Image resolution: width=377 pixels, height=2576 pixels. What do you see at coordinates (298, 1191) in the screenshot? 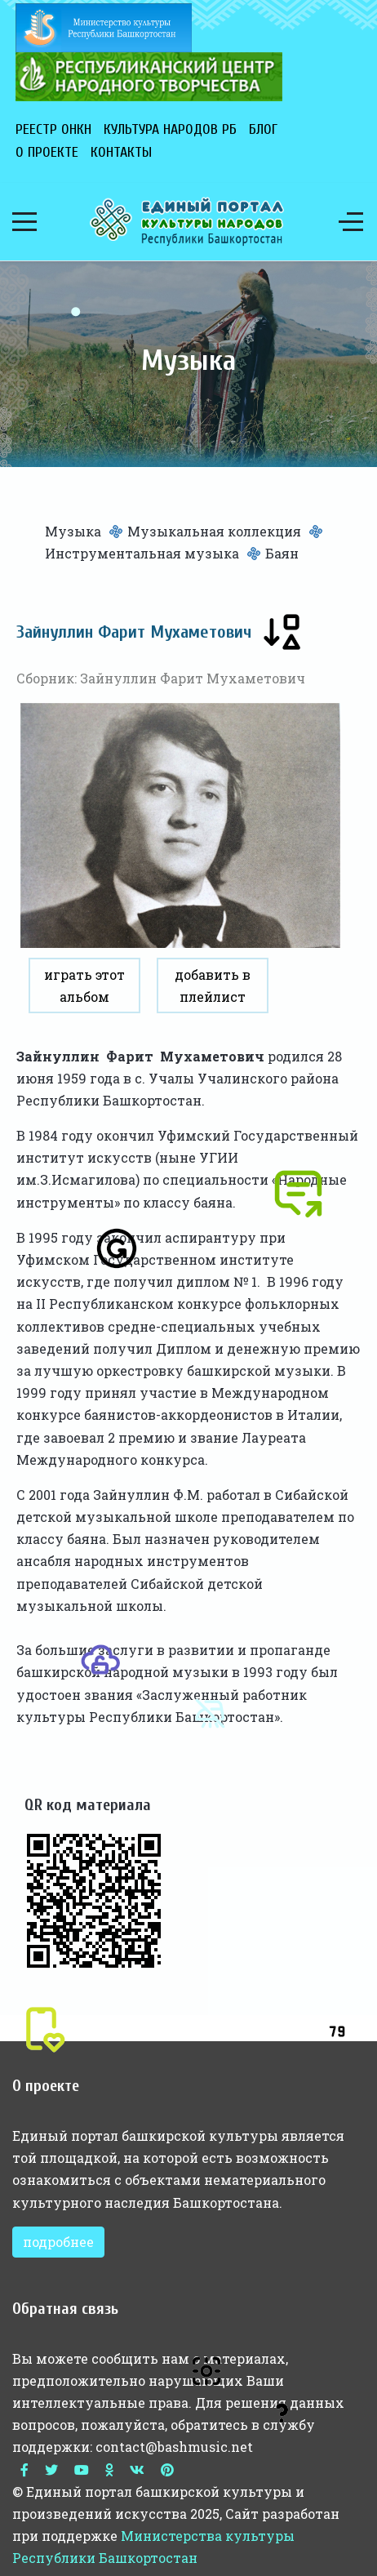
I see `share a message or conversation` at bounding box center [298, 1191].